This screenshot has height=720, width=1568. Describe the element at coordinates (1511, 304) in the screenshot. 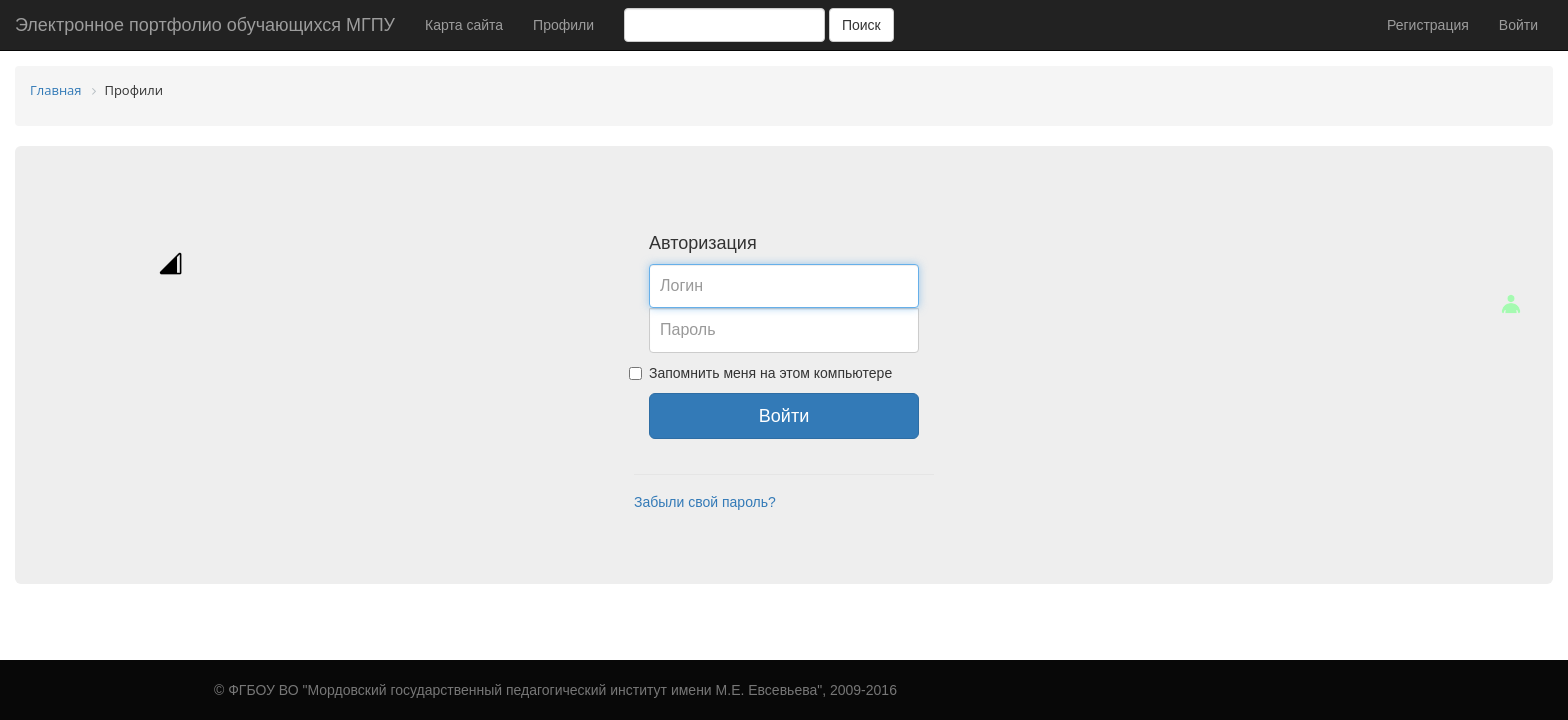

I see `view your profile` at that location.